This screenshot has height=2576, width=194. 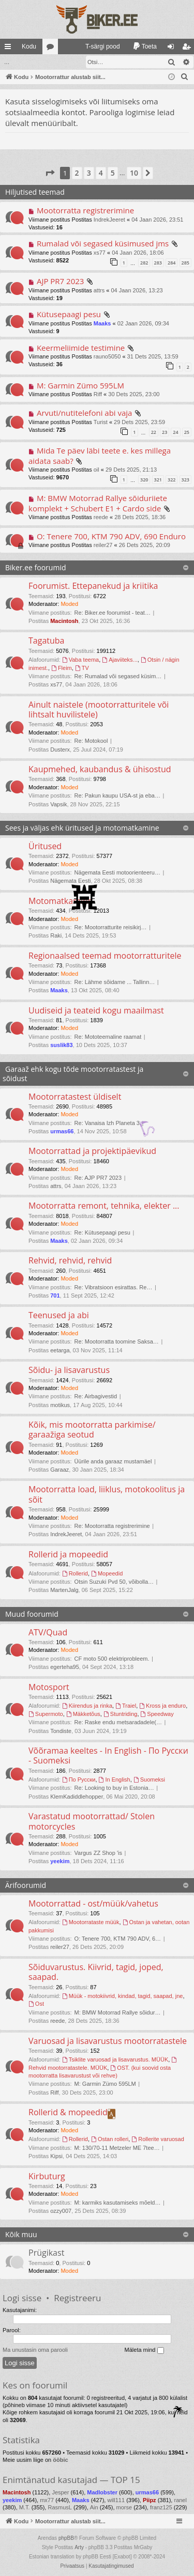 I want to click on abstract game element or power-up icon, so click(x=84, y=897).